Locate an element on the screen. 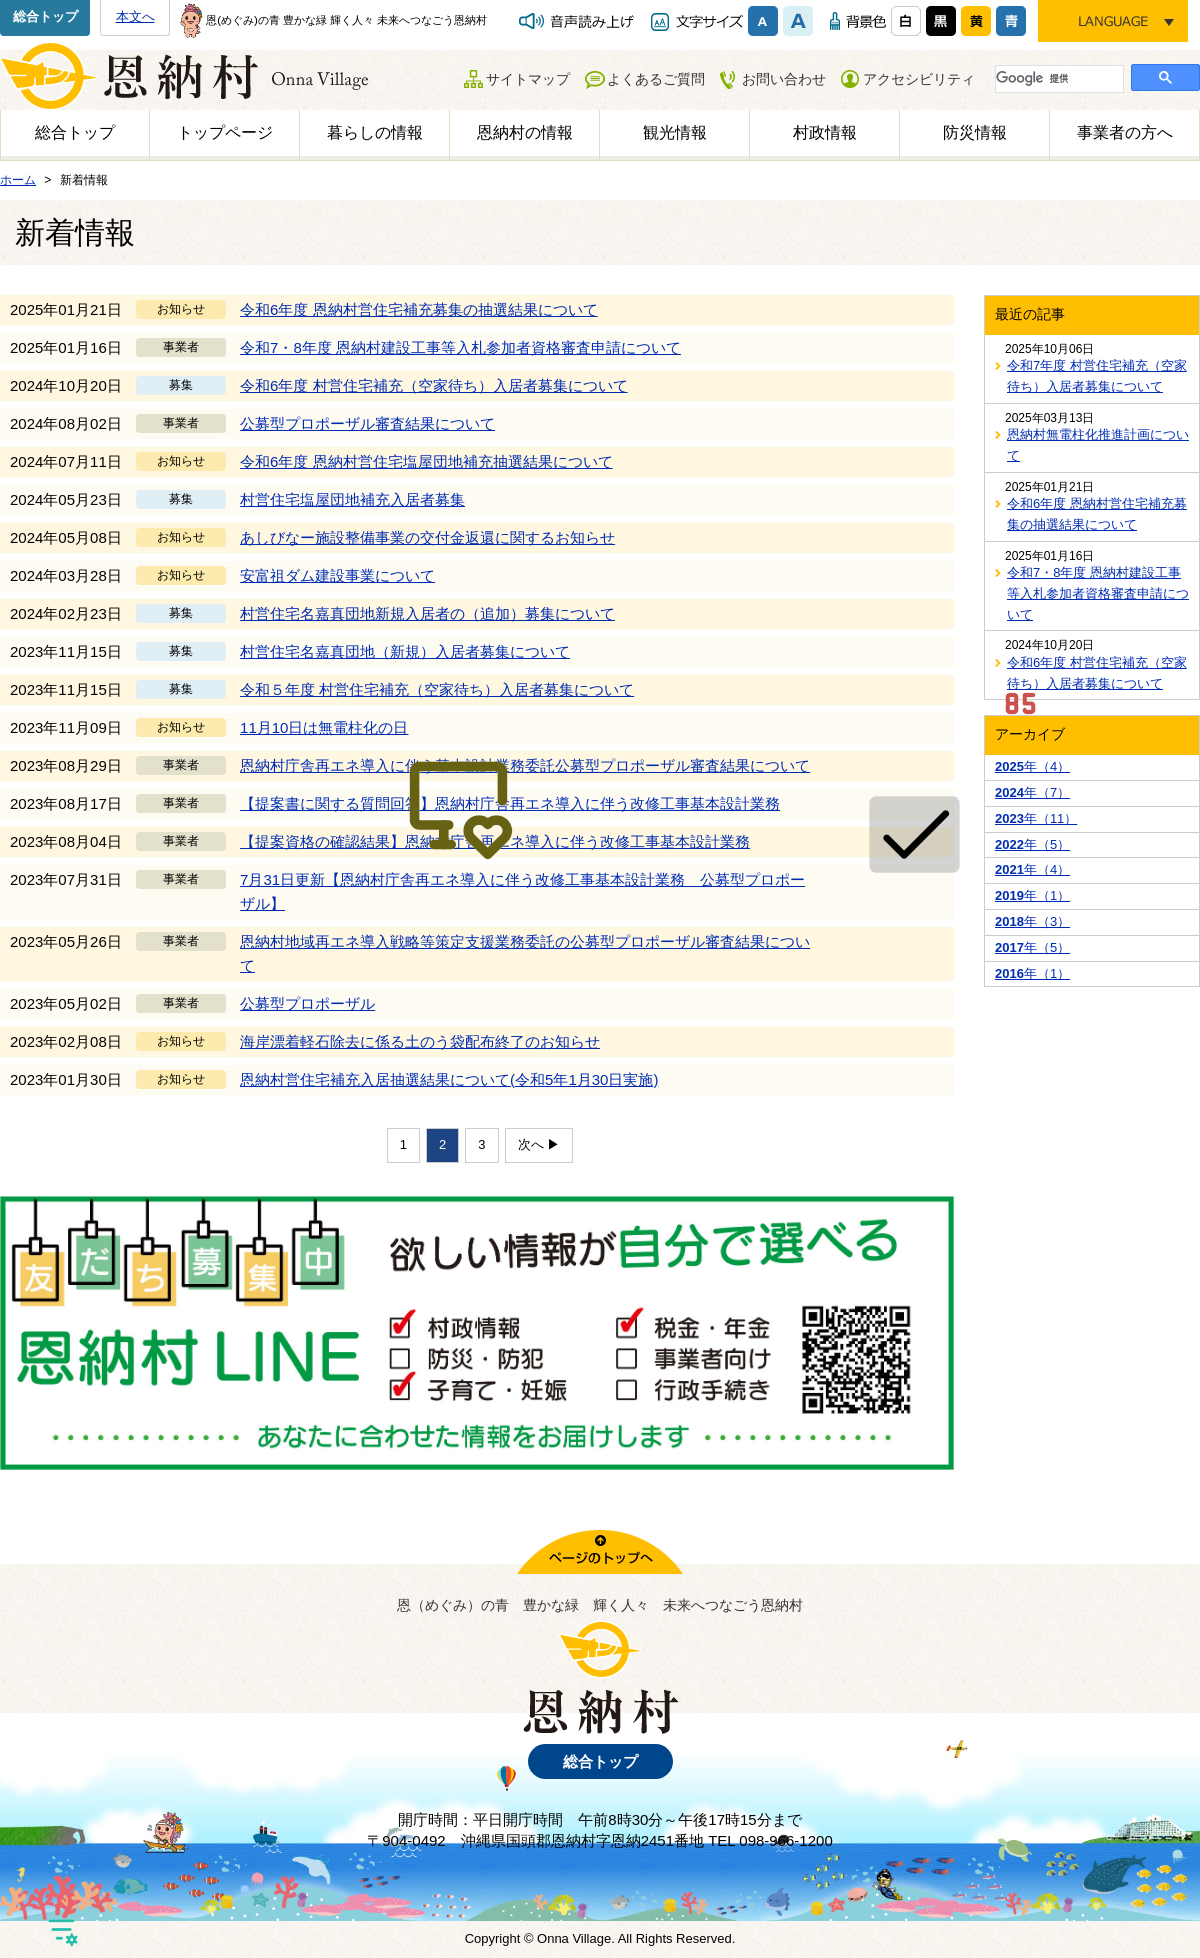 This screenshot has height=1958, width=1200. confirm or submit an action is located at coordinates (914, 834).